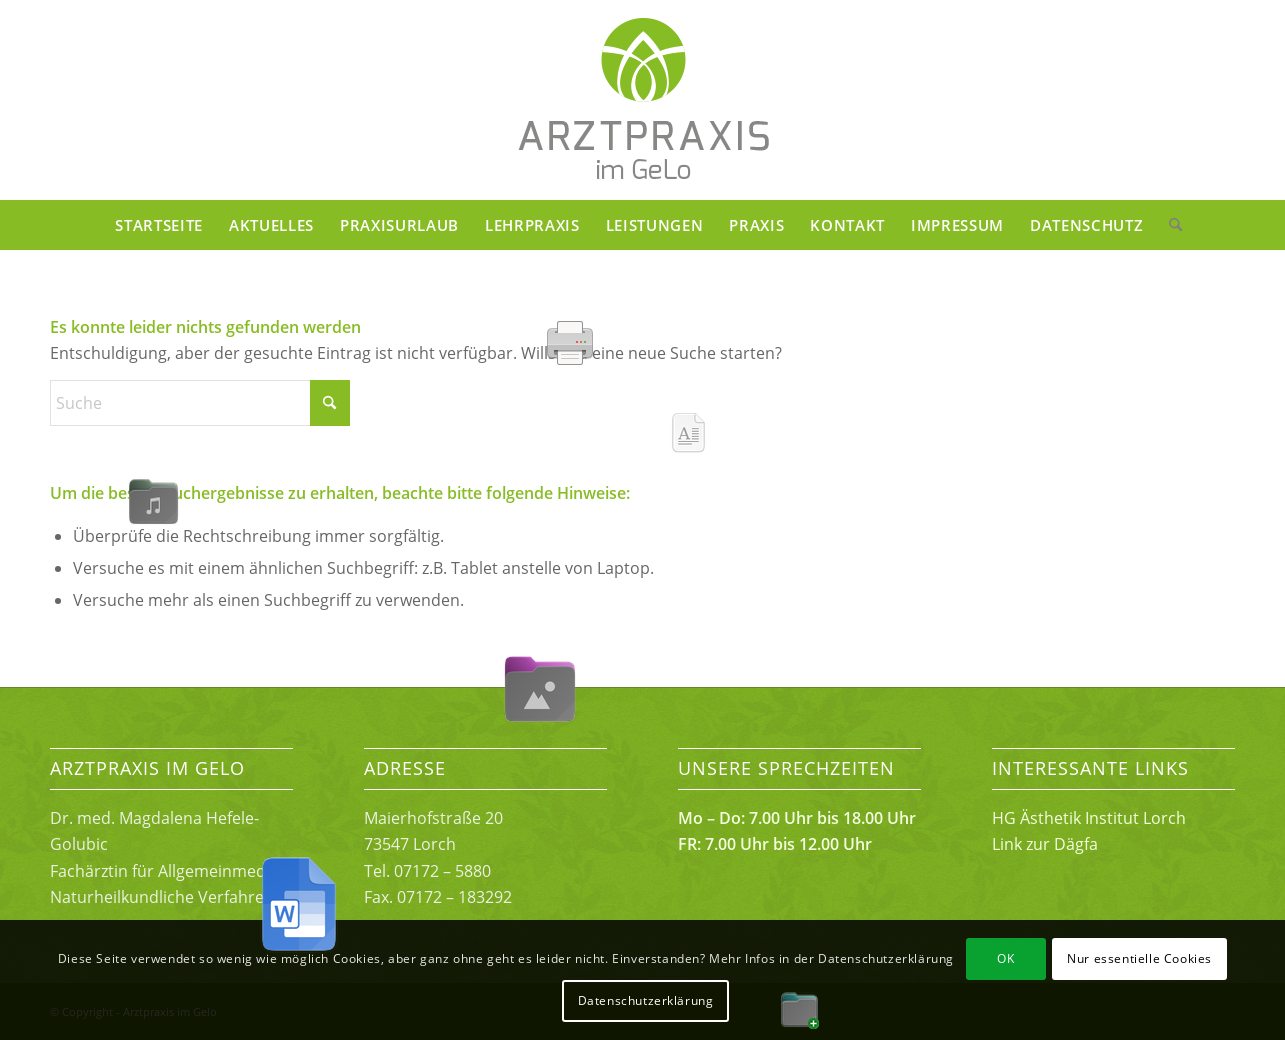  Describe the element at coordinates (540, 689) in the screenshot. I see `open your pictures folder` at that location.